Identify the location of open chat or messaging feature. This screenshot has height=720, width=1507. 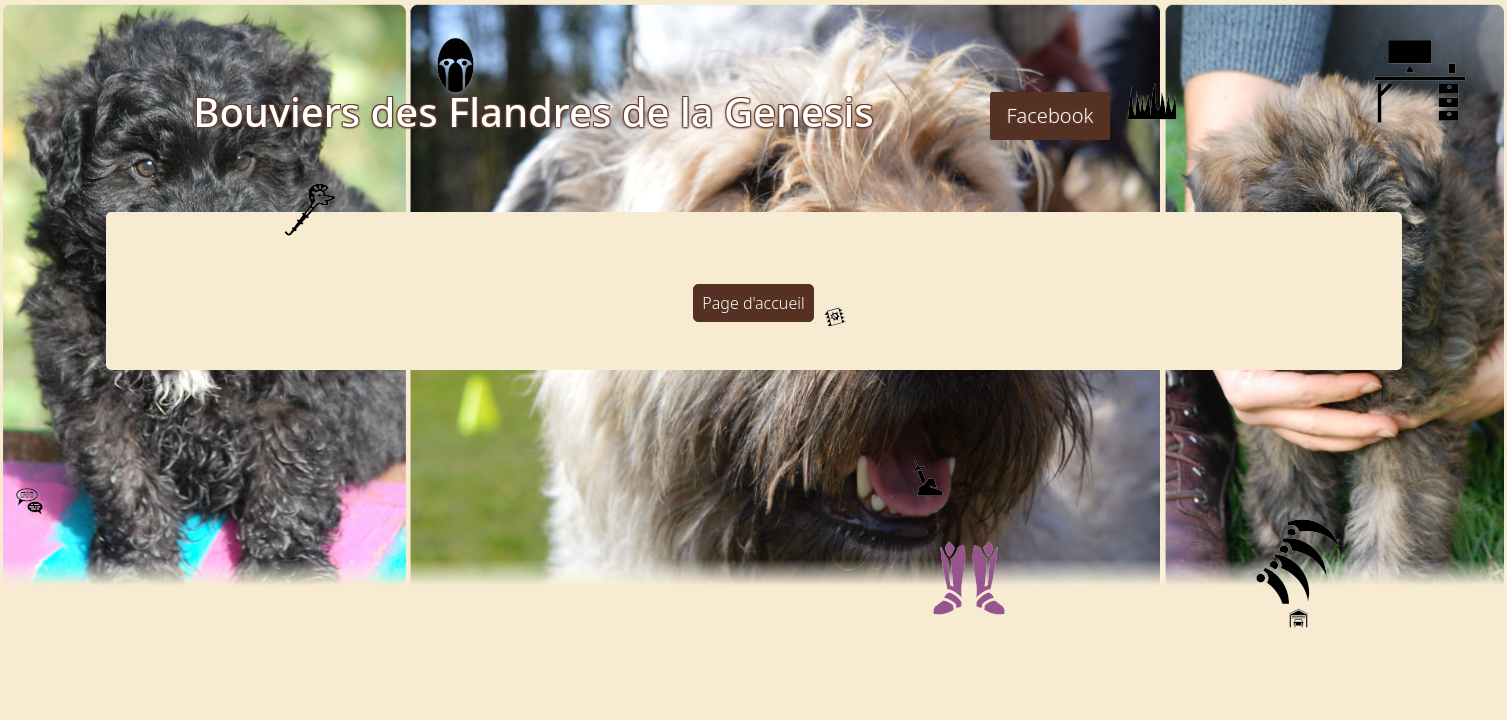
(29, 501).